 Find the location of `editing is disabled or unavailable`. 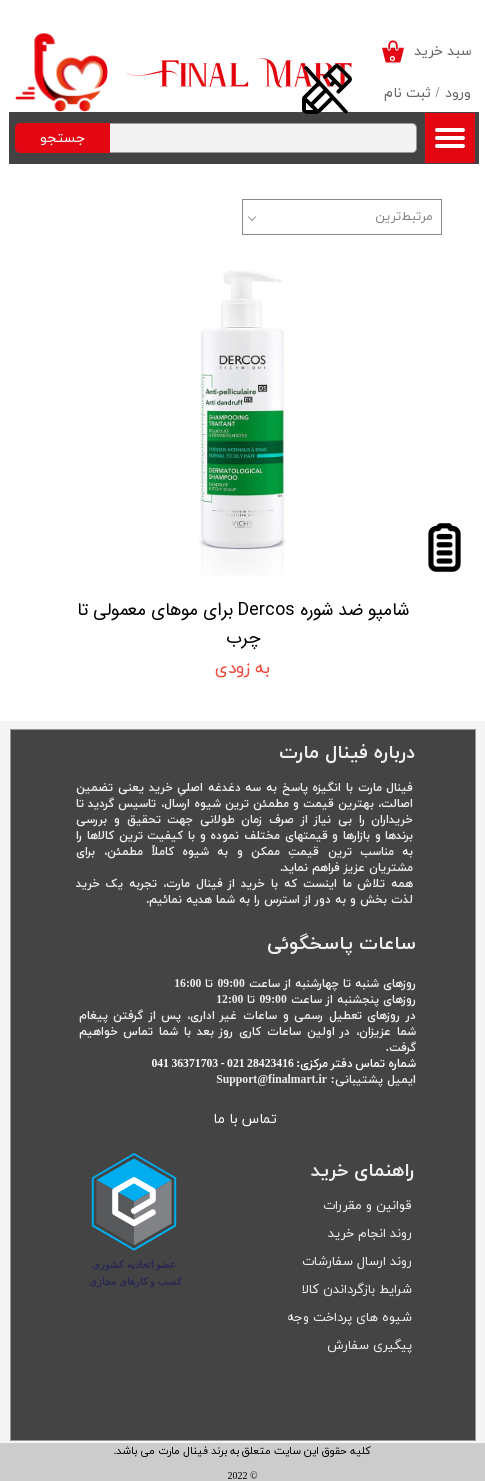

editing is disabled or unavailable is located at coordinates (326, 90).